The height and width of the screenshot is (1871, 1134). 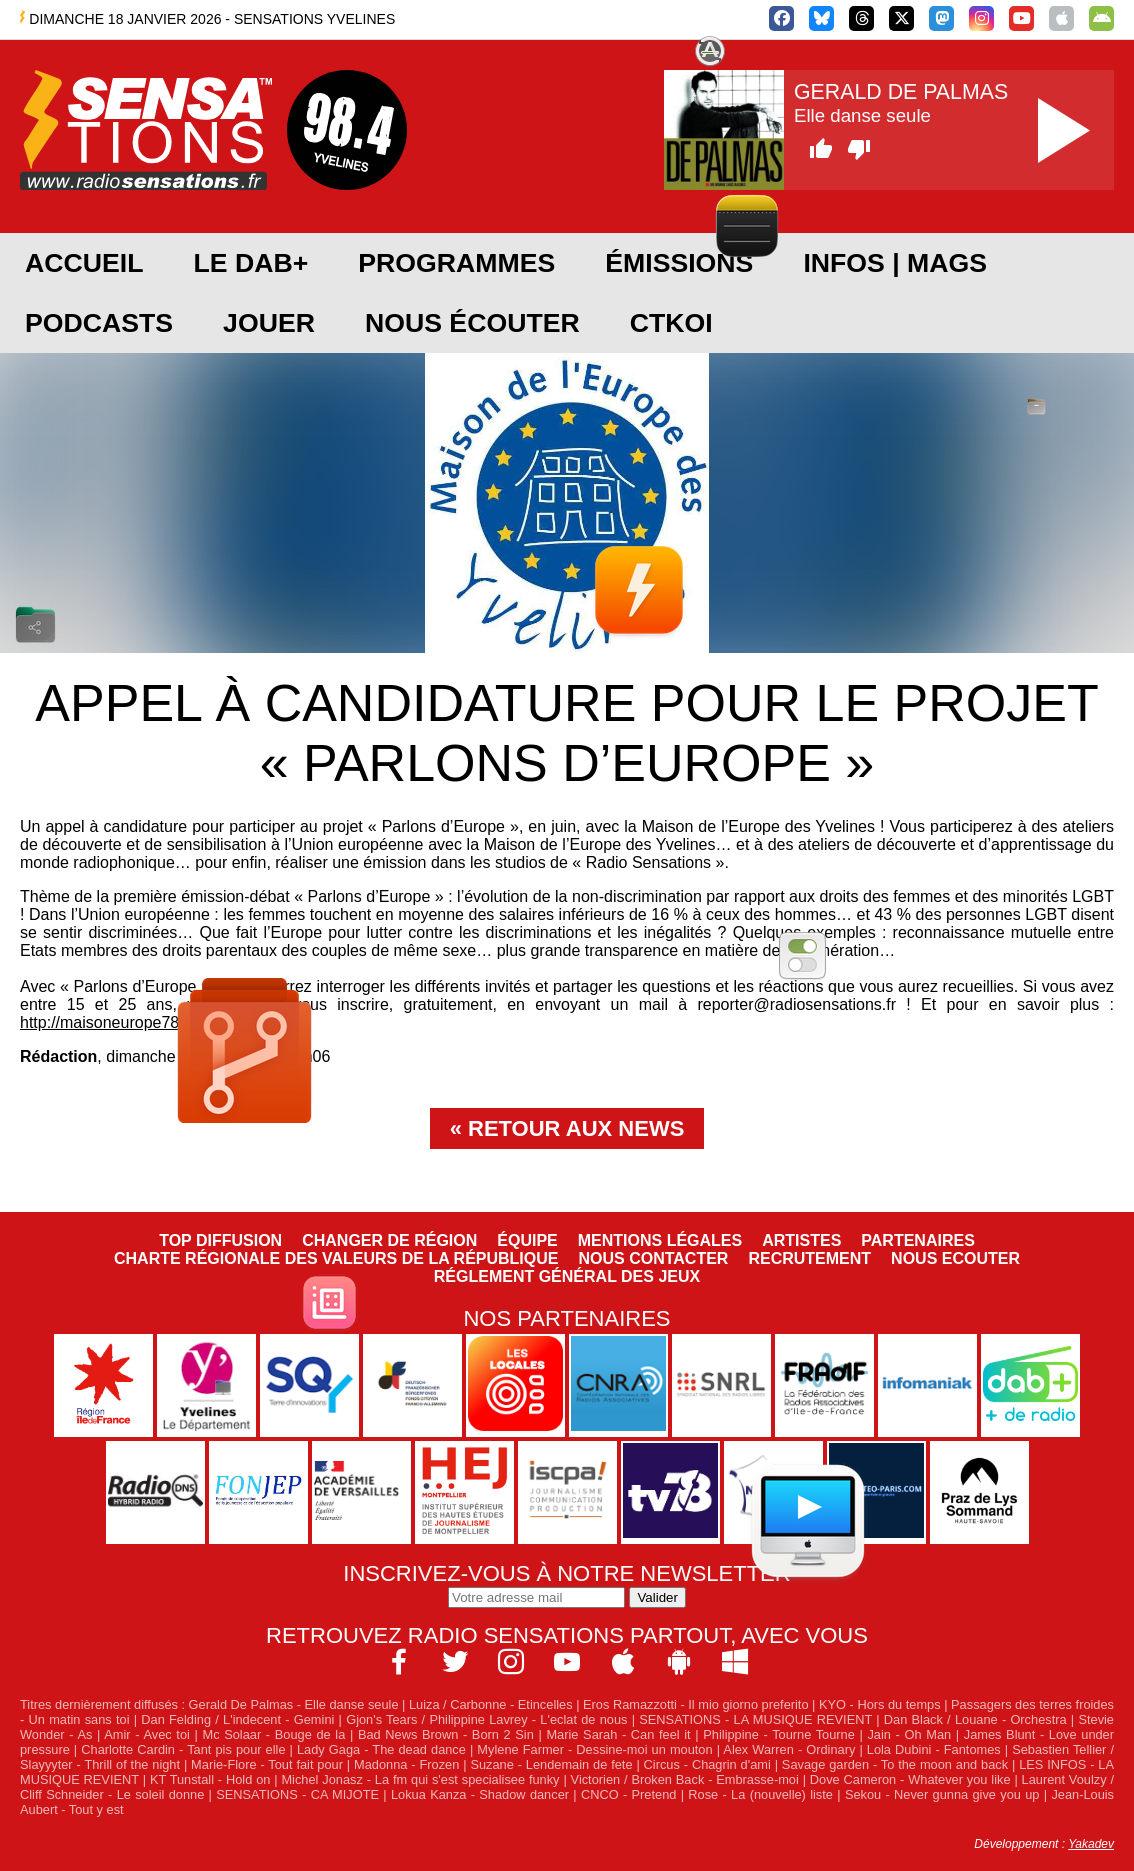 What do you see at coordinates (223, 1387) in the screenshot?
I see `access files stored on a remote server or network location` at bounding box center [223, 1387].